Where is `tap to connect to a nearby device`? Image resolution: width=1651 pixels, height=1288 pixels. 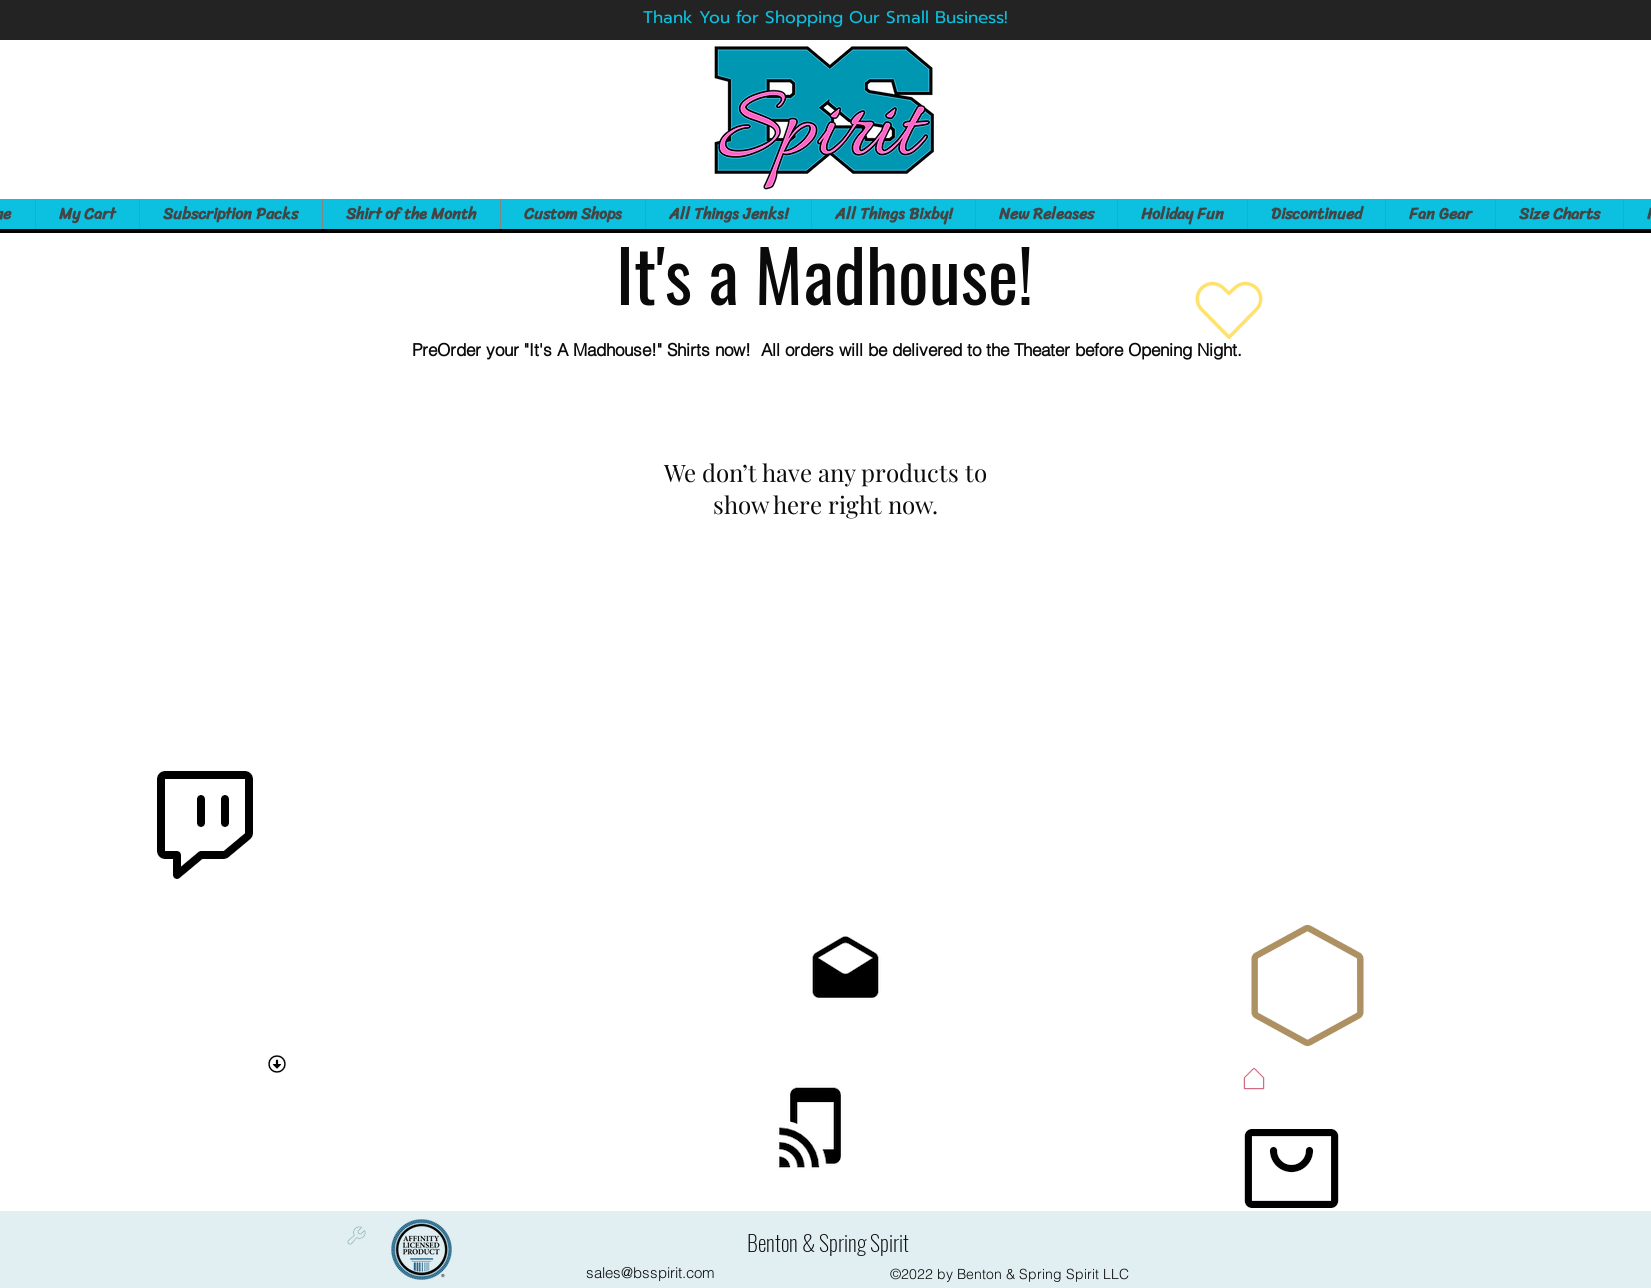 tap to connect to a nearby device is located at coordinates (815, 1127).